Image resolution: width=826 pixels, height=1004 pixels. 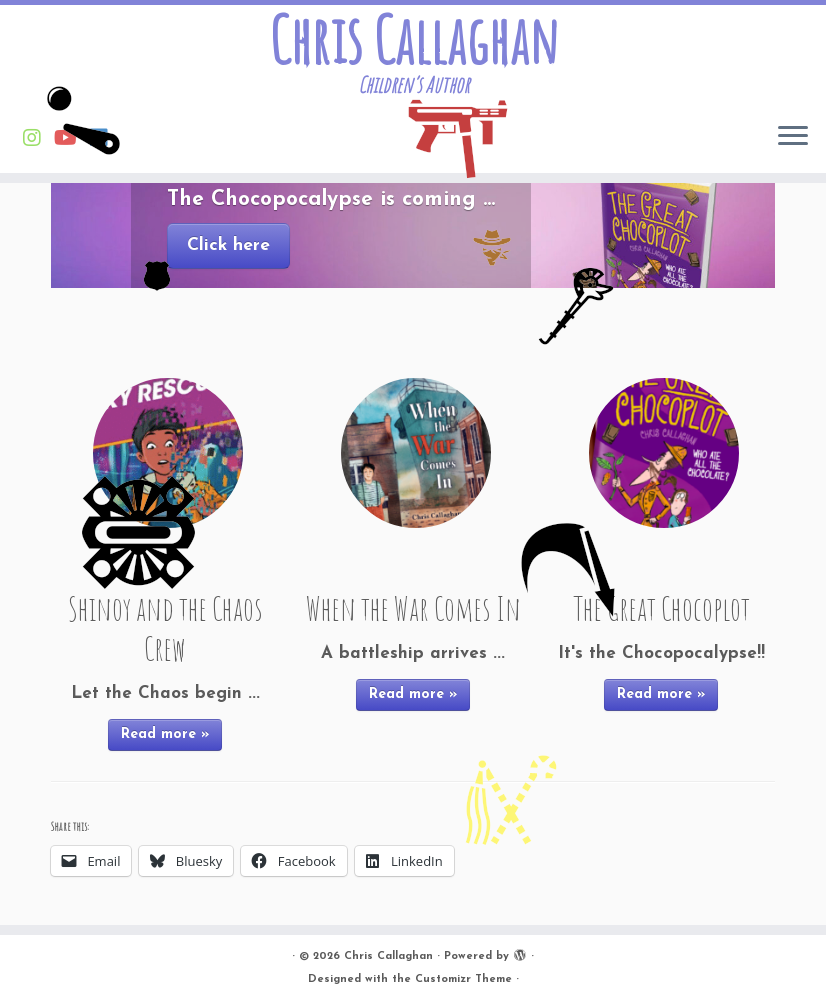 What do you see at coordinates (138, 532) in the screenshot?
I see `decorative tribal or aztec-style game badge` at bounding box center [138, 532].